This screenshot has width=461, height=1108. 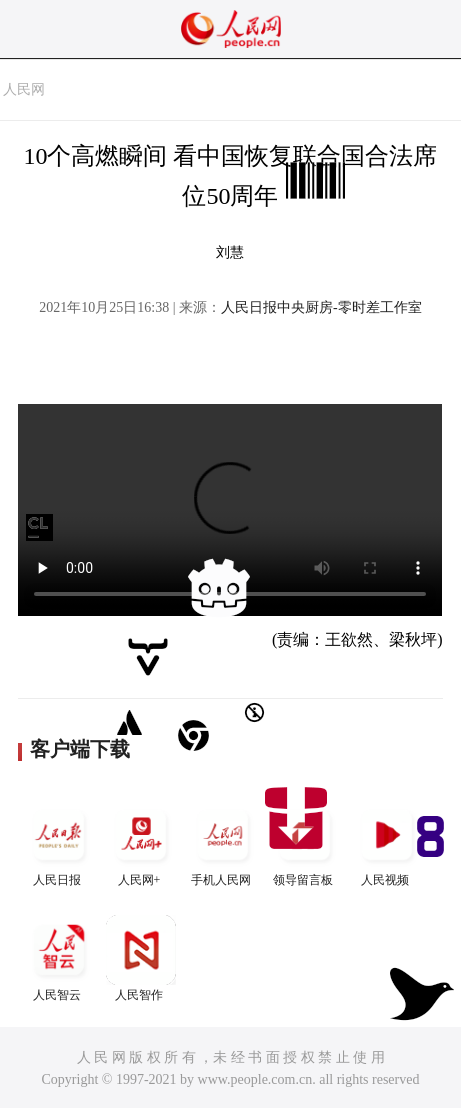 I want to click on open transmission torrent client, so click(x=296, y=818).